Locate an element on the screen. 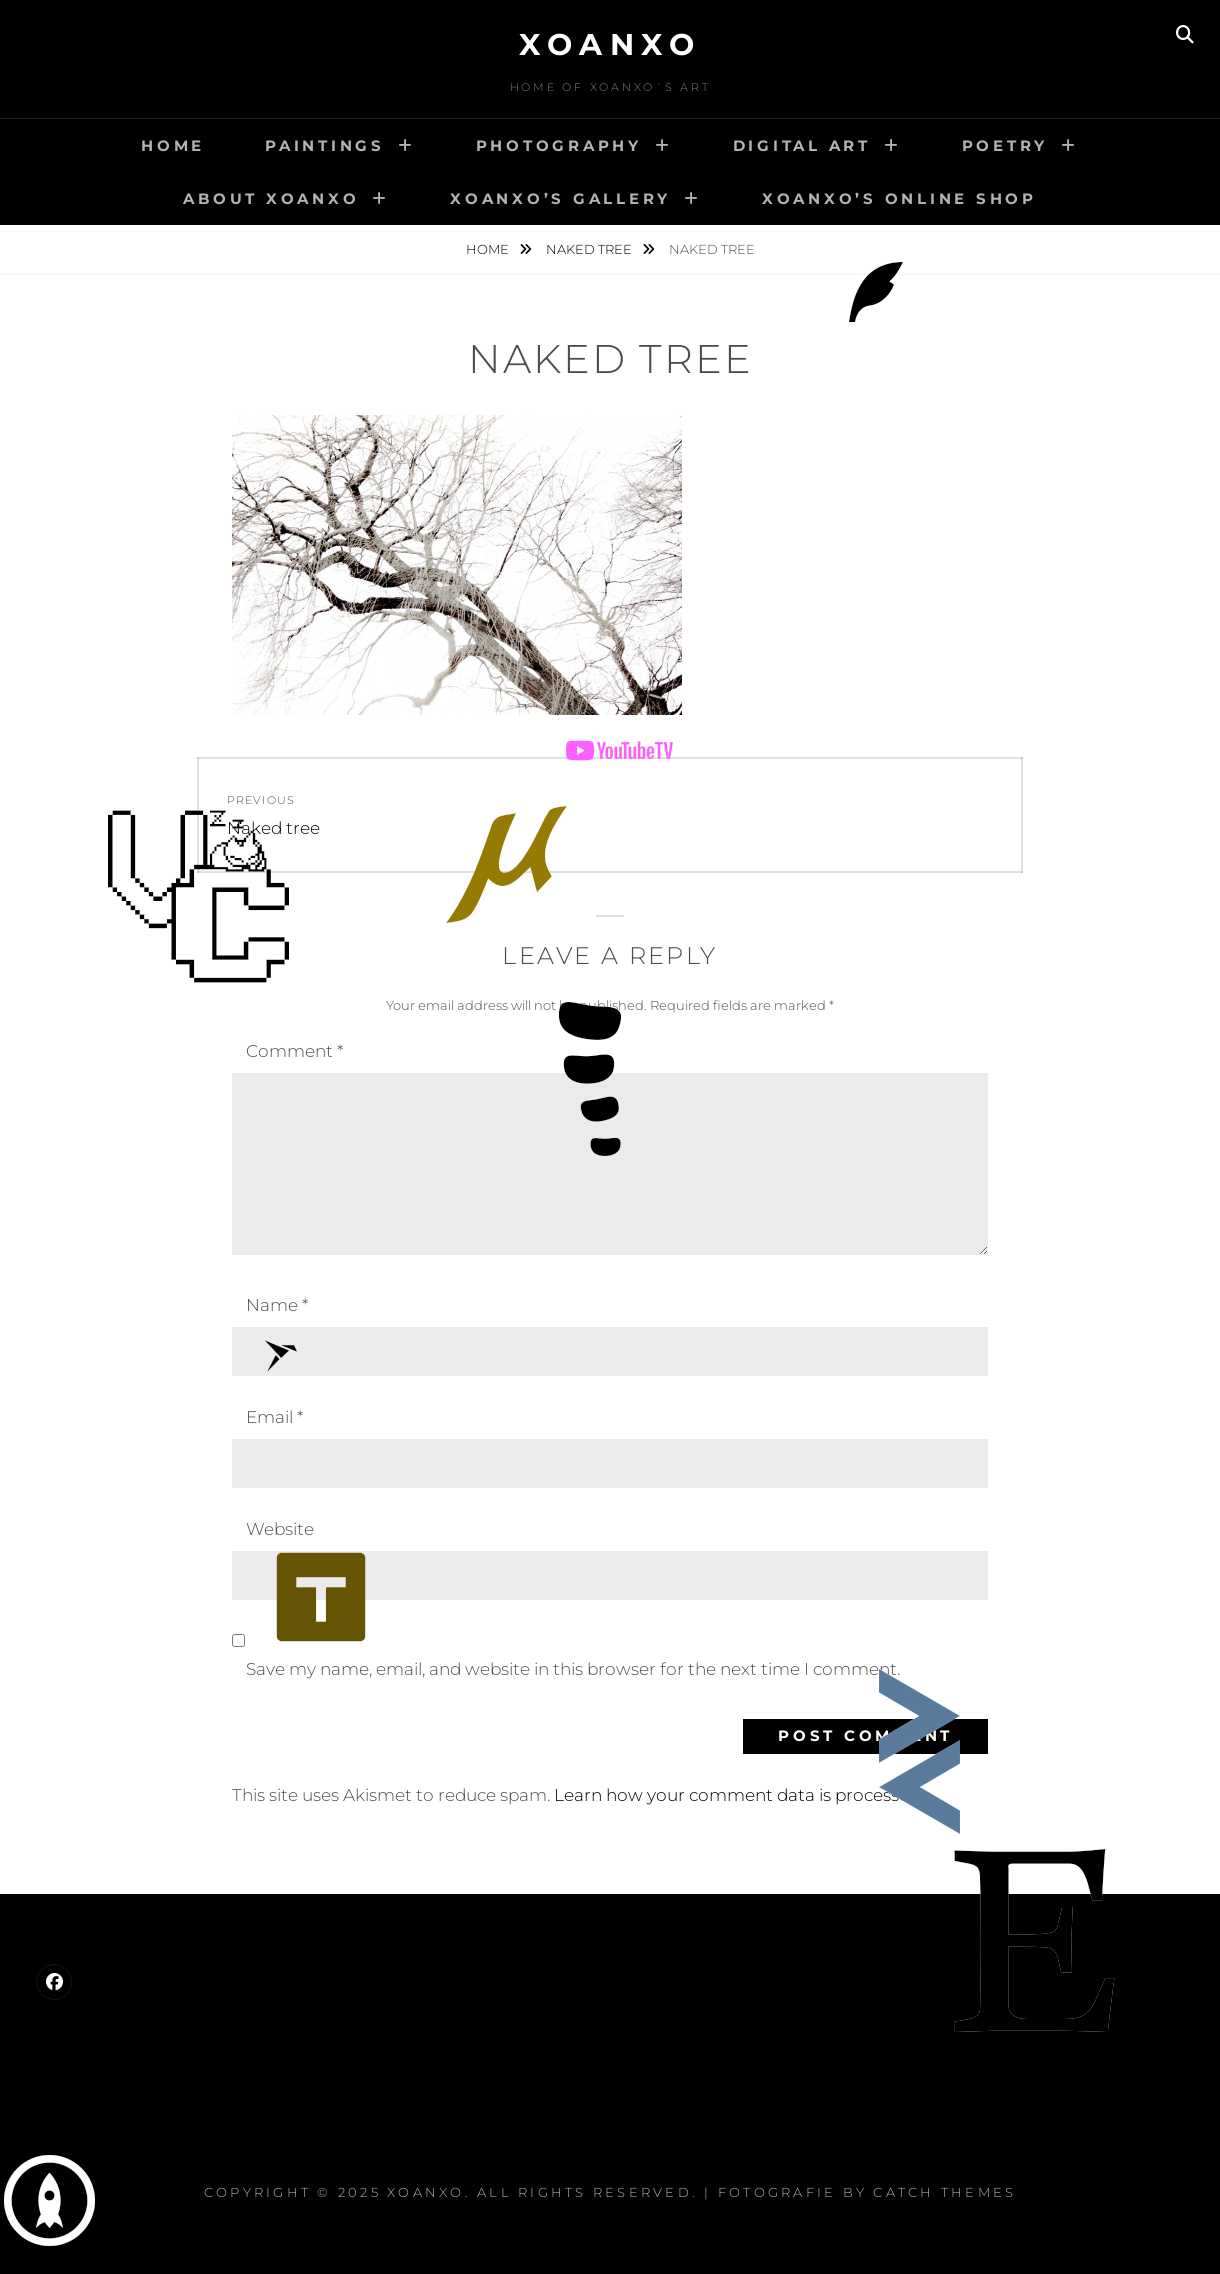  open YouTube TV app is located at coordinates (619, 750).